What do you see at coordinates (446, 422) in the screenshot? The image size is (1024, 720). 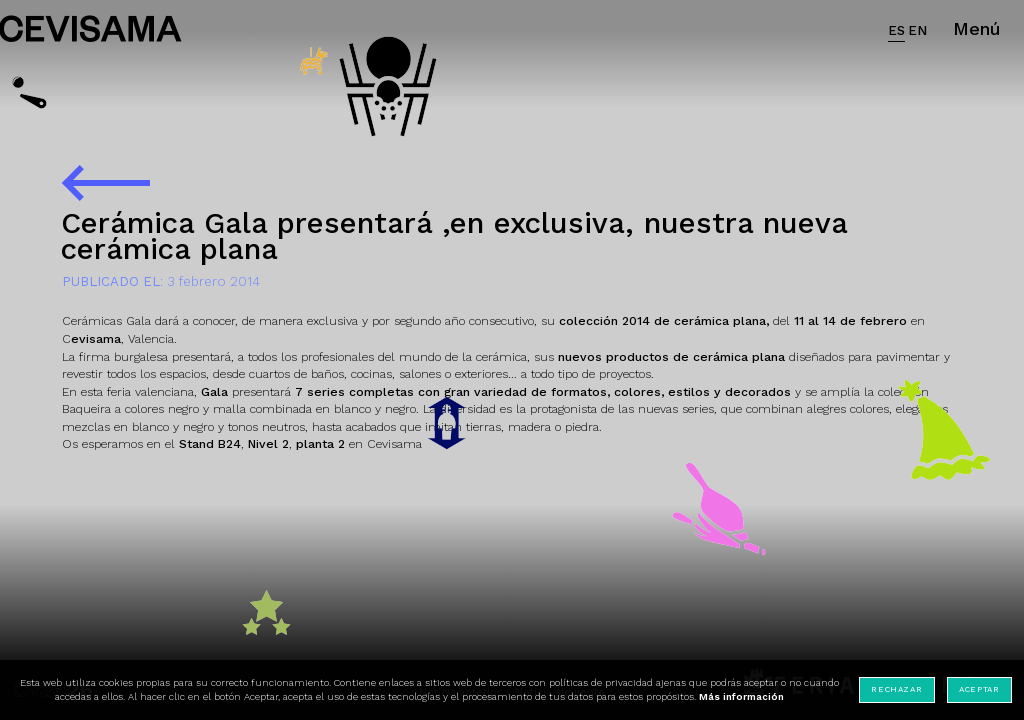 I see `elevator or lift access point` at bounding box center [446, 422].